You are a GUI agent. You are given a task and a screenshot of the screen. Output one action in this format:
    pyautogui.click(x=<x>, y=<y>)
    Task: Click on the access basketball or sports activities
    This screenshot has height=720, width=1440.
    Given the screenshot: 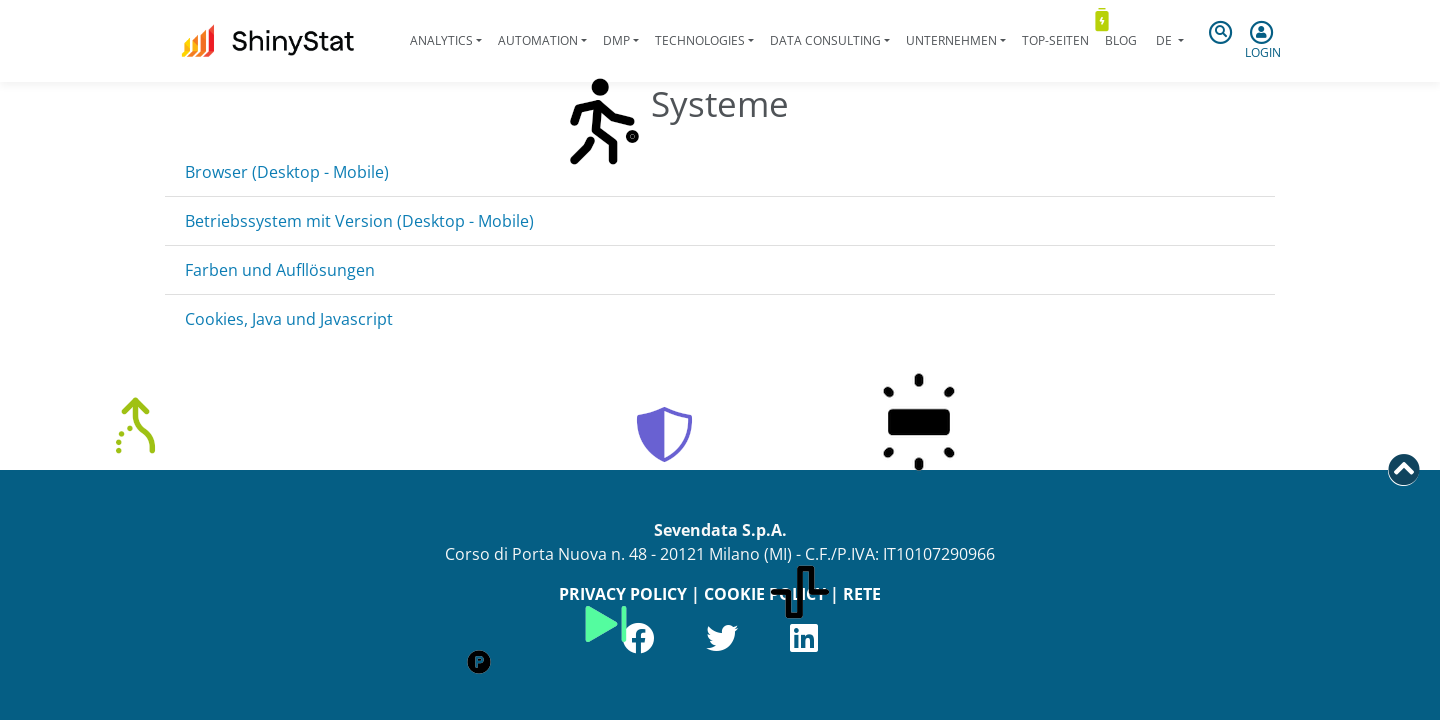 What is the action you would take?
    pyautogui.click(x=604, y=121)
    